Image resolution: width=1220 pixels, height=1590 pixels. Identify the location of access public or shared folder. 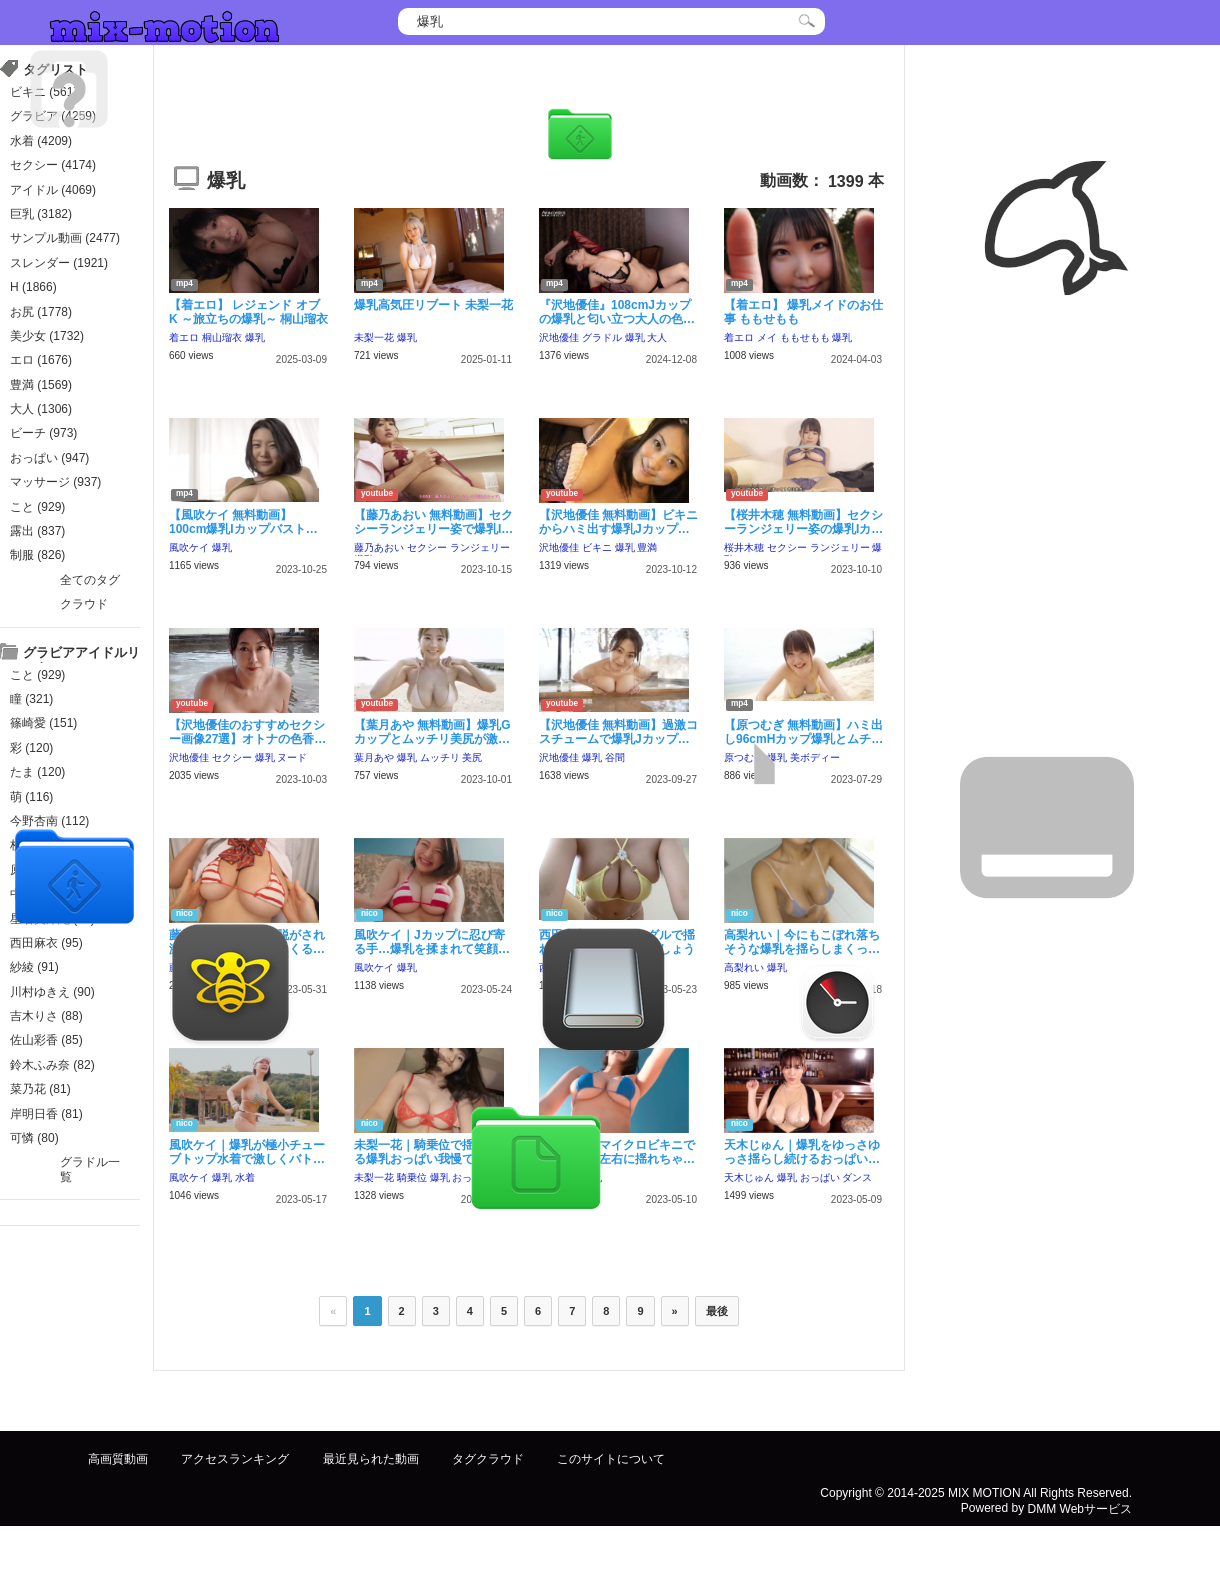
(580, 134).